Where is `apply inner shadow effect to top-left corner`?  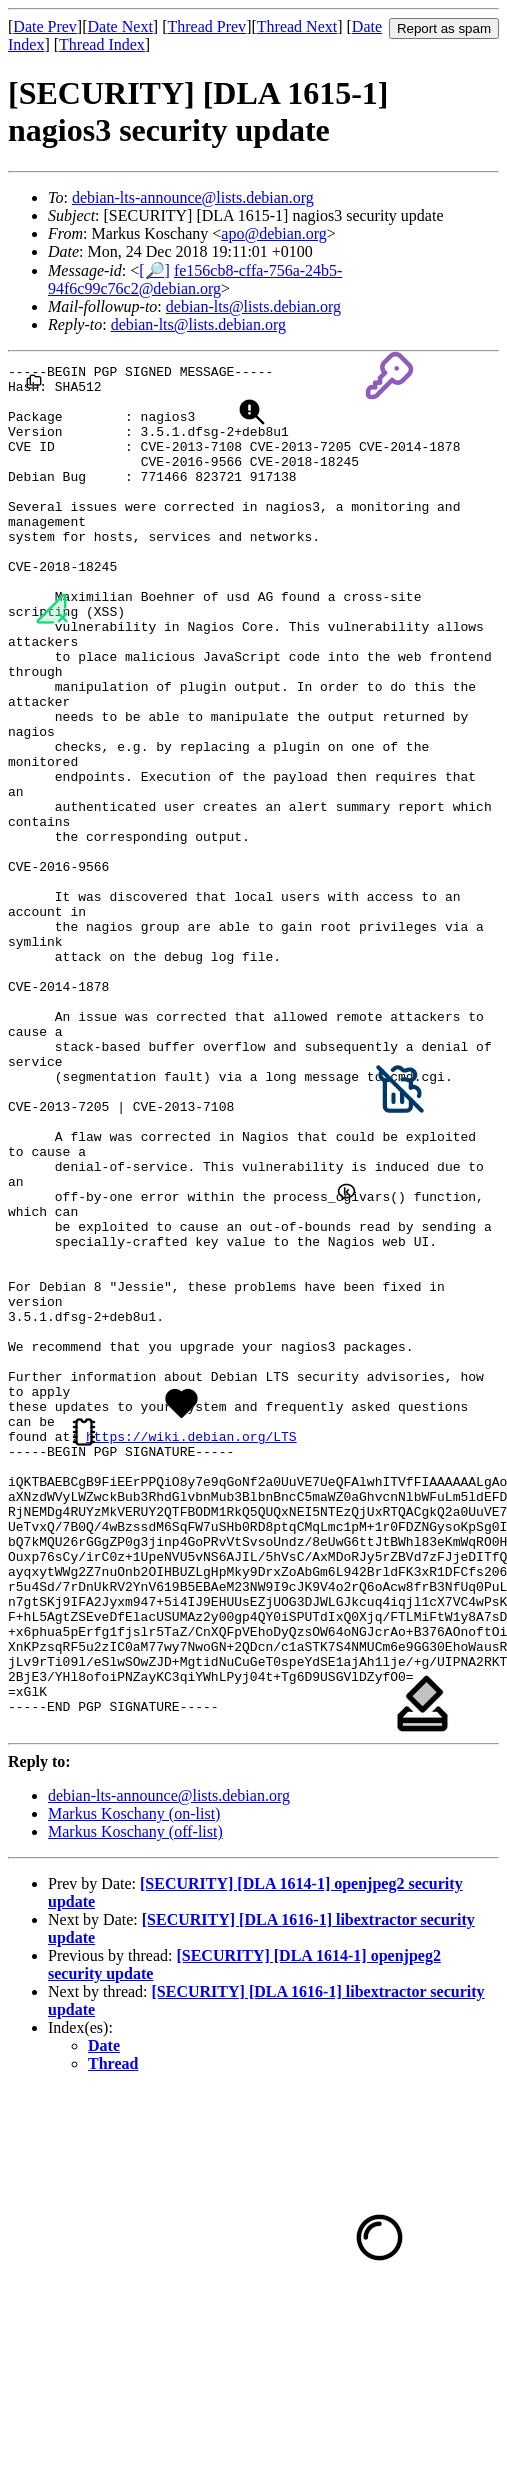
apply inner shadow effect to top-left corner is located at coordinates (379, 2237).